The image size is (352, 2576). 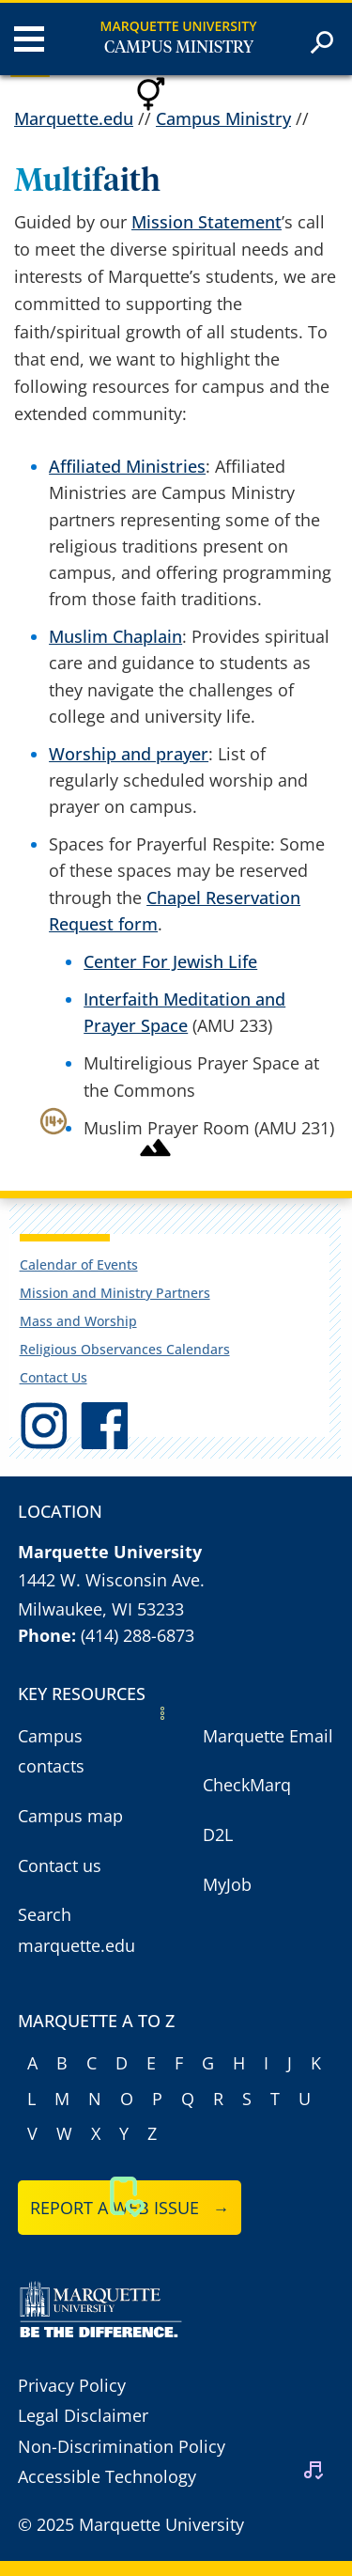 What do you see at coordinates (162, 1713) in the screenshot?
I see `open more options menu` at bounding box center [162, 1713].